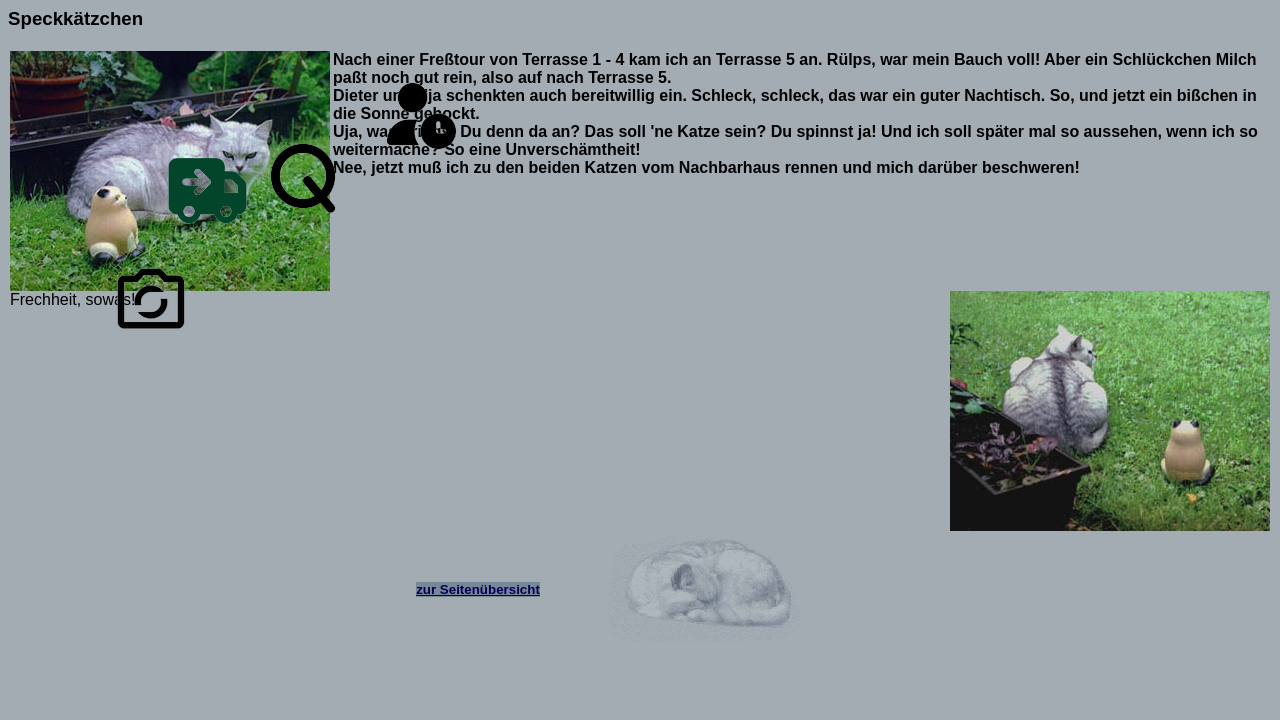 This screenshot has height=720, width=1280. I want to click on represents the letter Q in text or labels, so click(303, 176).